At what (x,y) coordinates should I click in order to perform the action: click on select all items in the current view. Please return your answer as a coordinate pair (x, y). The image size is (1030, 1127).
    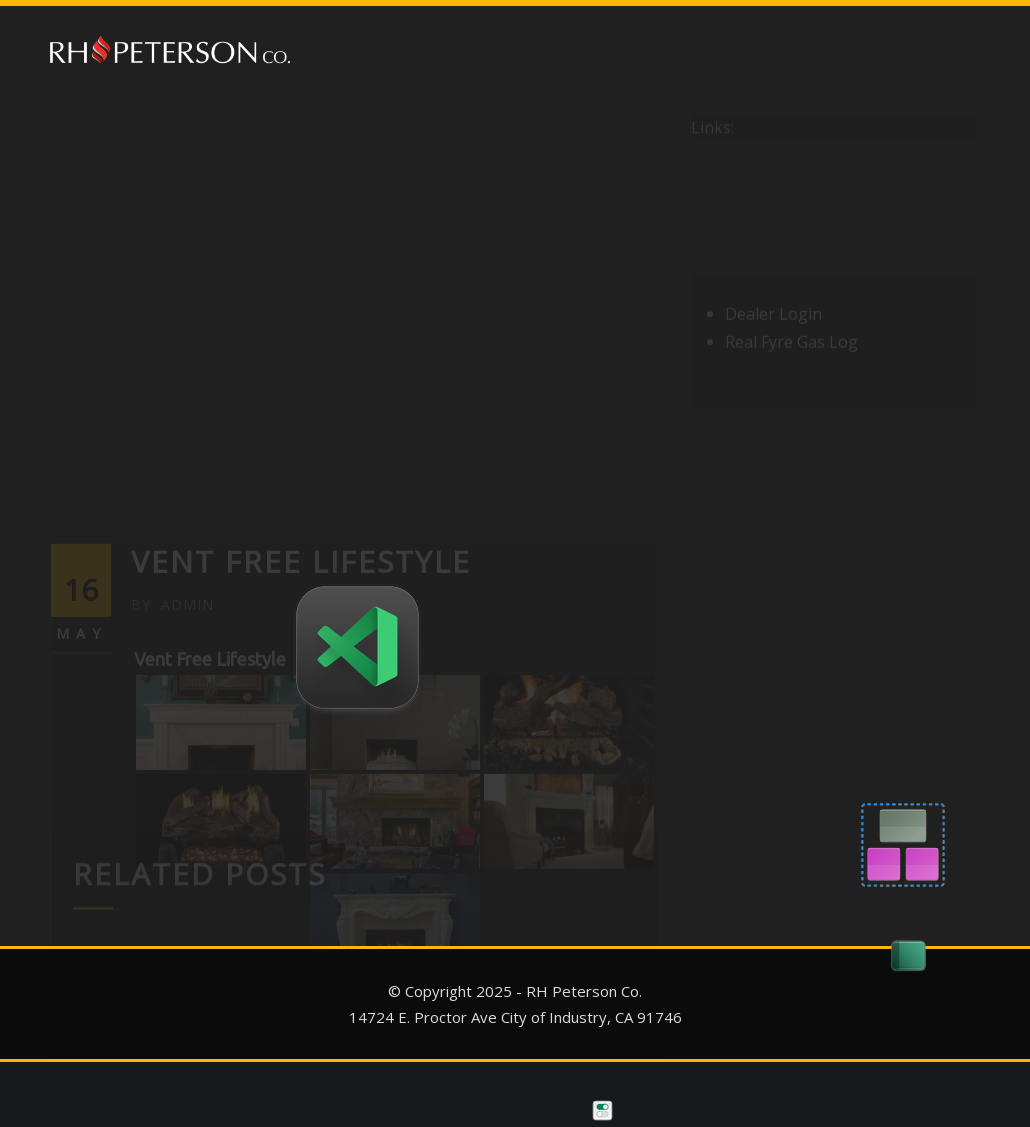
    Looking at the image, I should click on (903, 845).